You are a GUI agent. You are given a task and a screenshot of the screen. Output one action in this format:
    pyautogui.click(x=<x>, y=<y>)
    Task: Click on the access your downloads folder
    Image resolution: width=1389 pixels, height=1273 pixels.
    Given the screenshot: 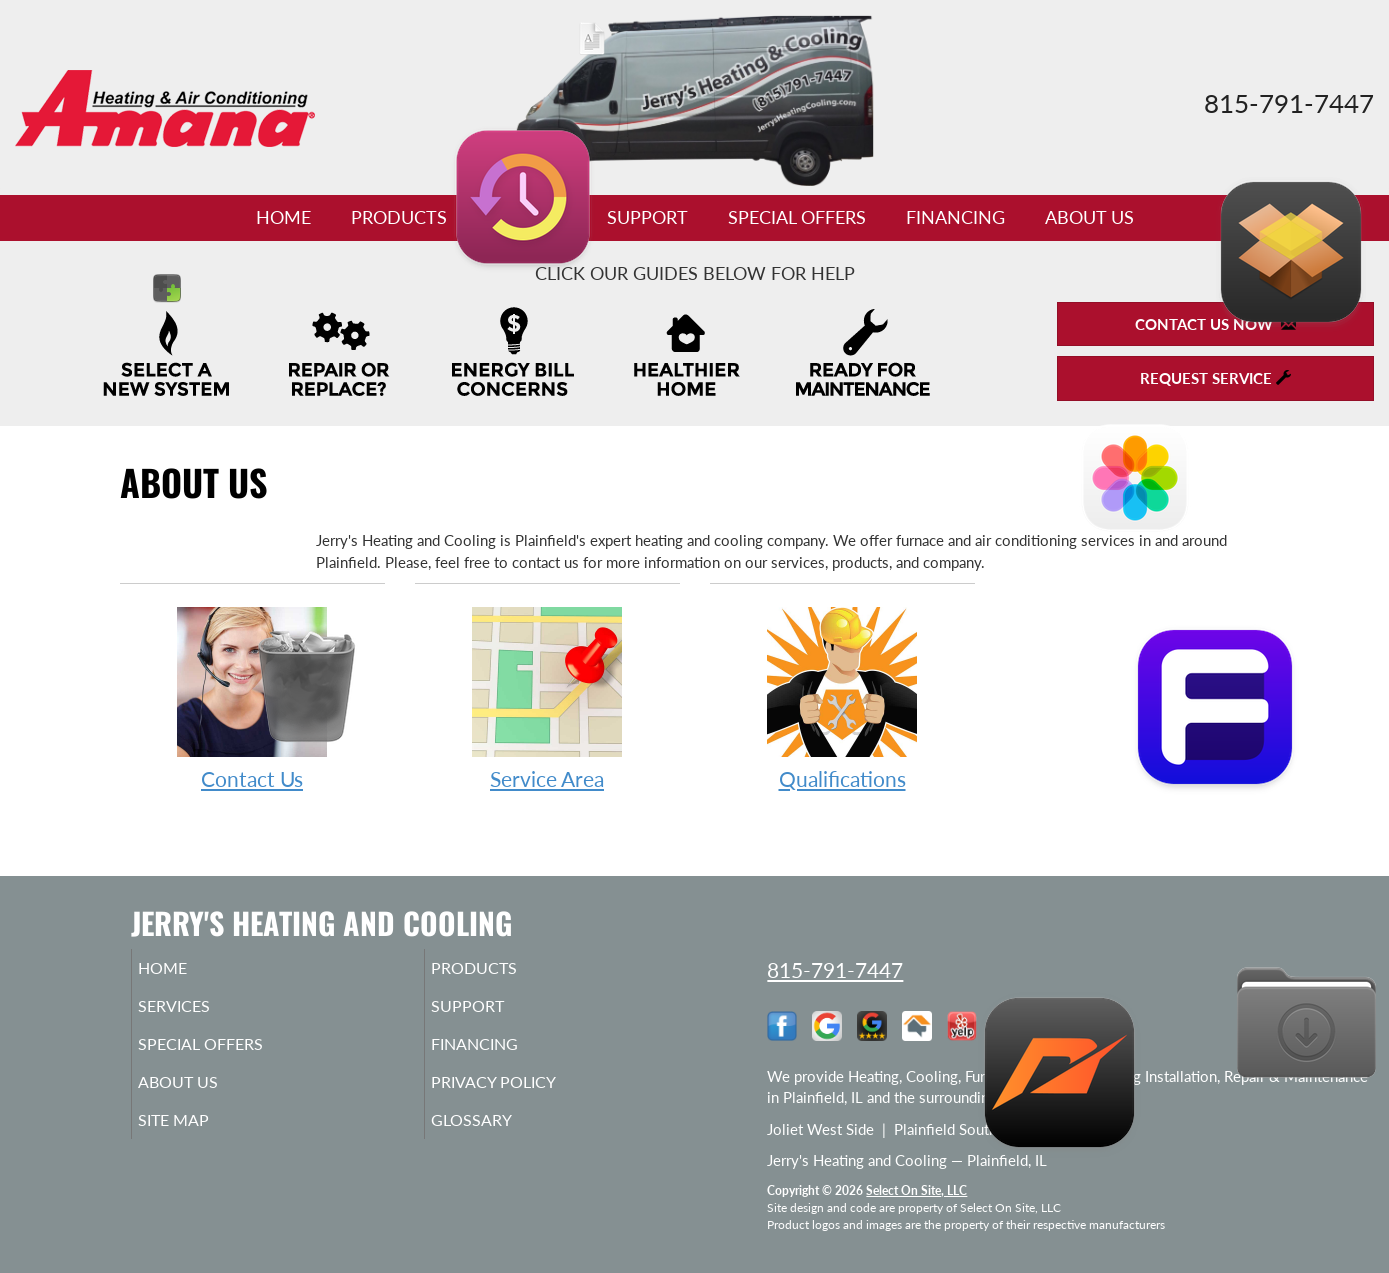 What is the action you would take?
    pyautogui.click(x=1306, y=1022)
    